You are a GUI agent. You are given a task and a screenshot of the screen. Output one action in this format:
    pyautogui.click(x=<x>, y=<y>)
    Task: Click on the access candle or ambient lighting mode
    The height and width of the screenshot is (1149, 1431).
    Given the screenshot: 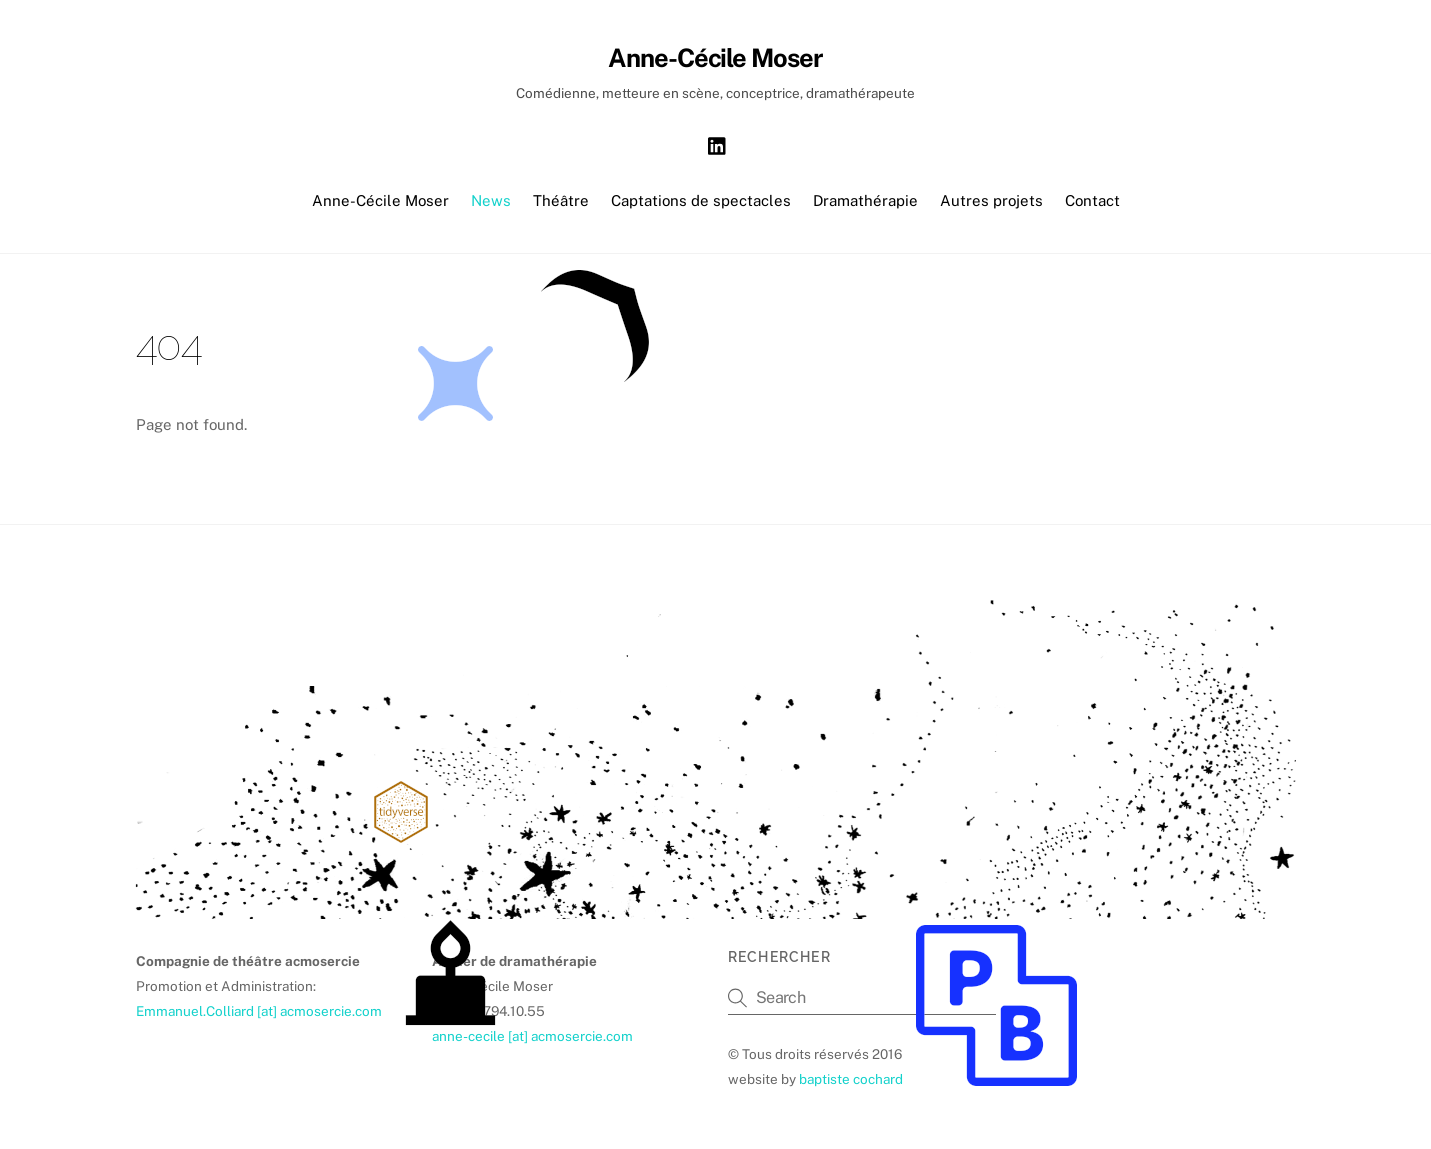 What is the action you would take?
    pyautogui.click(x=450, y=975)
    